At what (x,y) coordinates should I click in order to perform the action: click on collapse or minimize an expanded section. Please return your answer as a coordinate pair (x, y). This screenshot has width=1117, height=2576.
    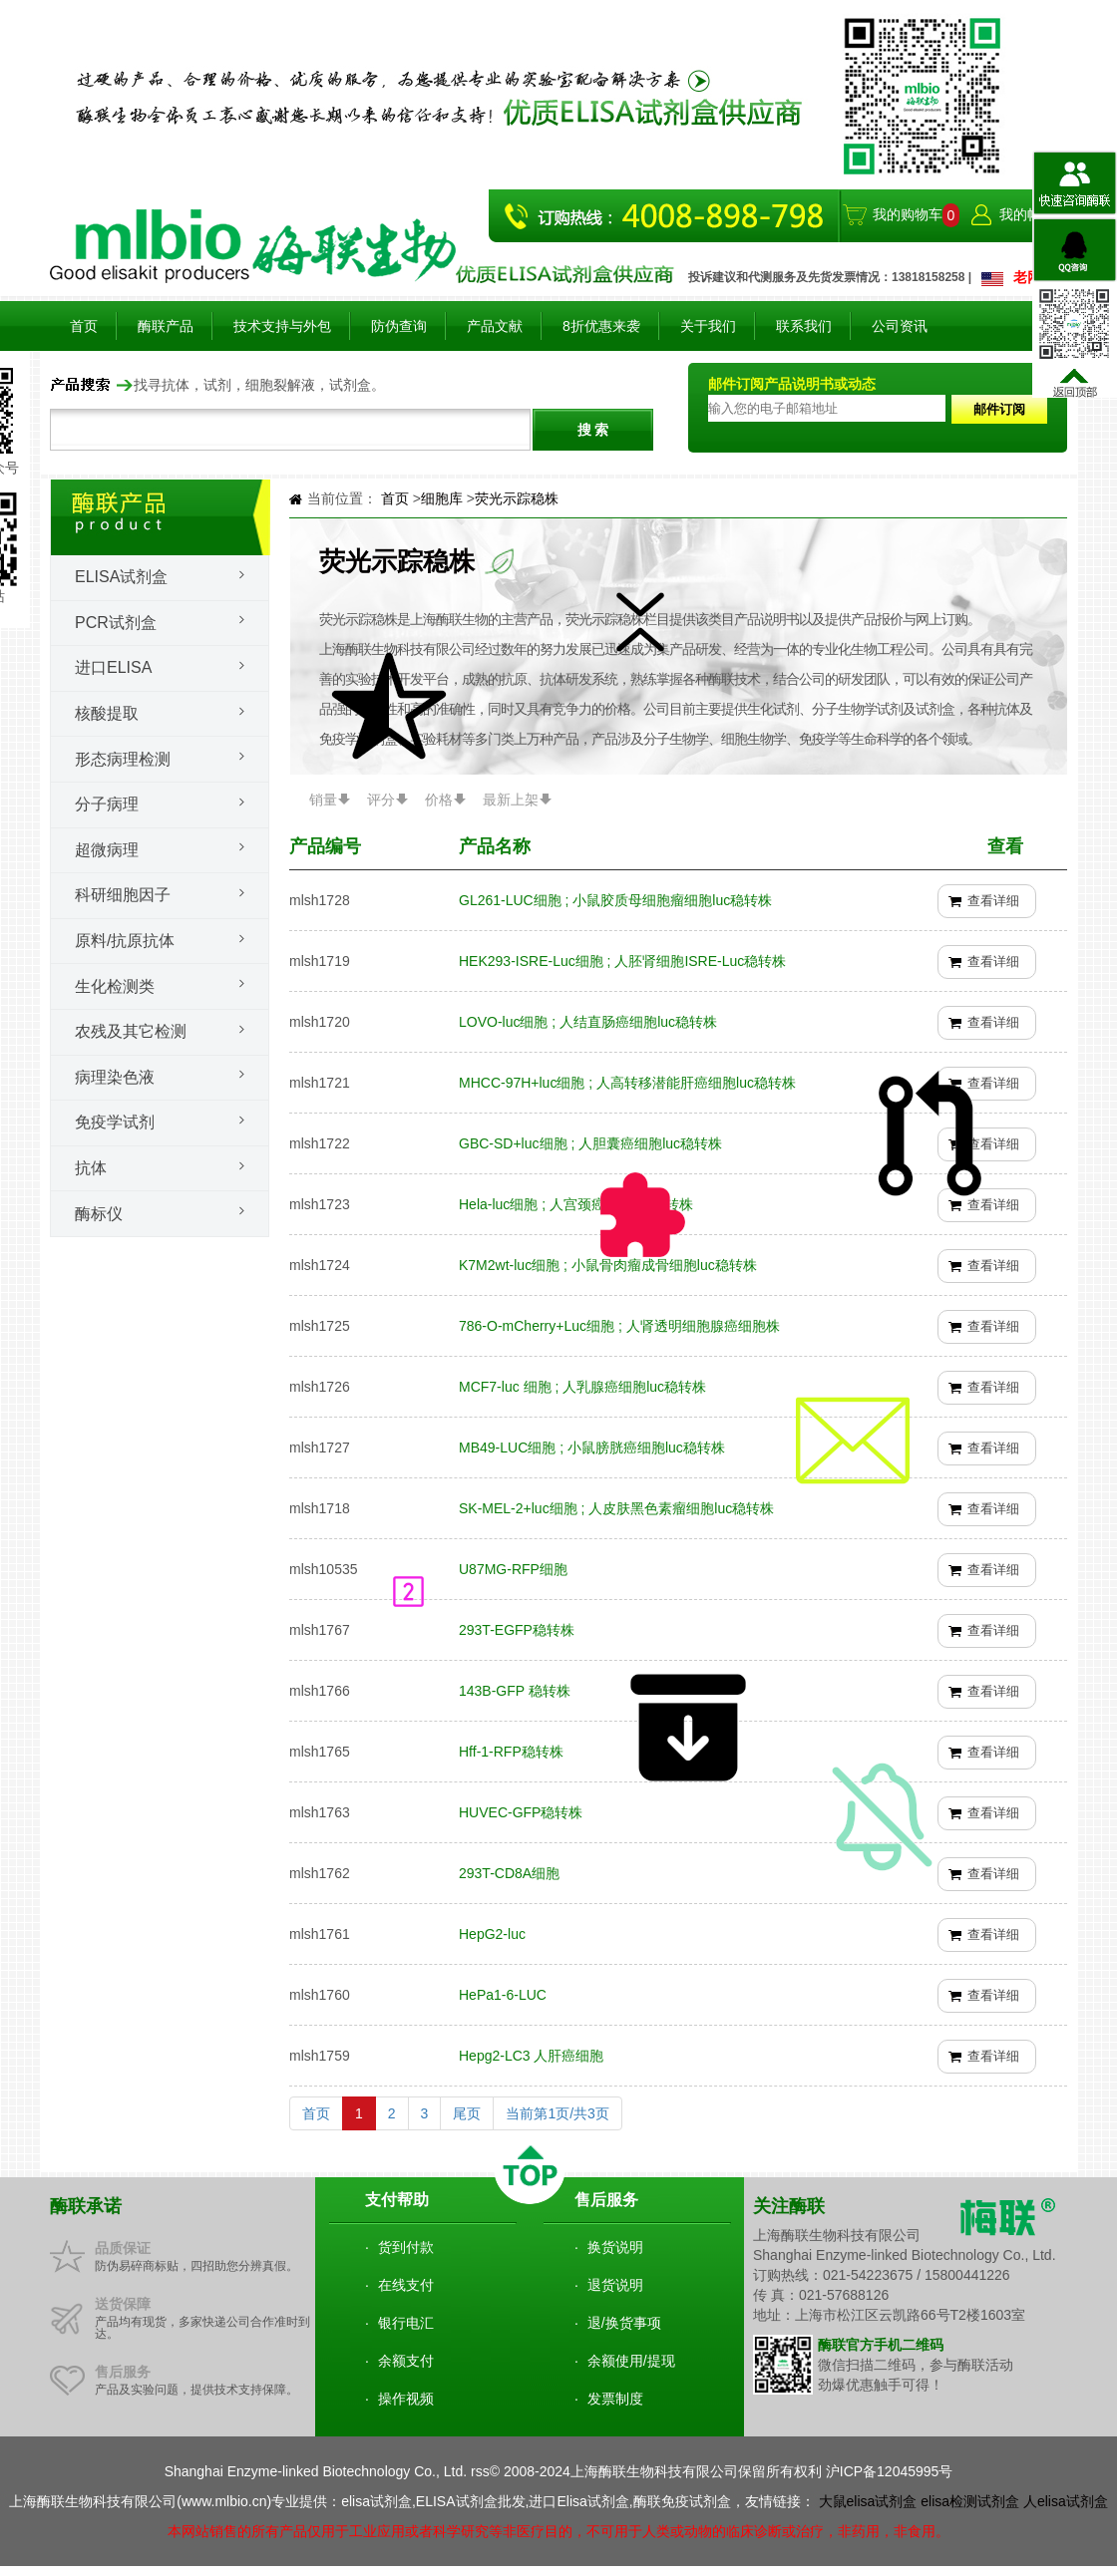
    Looking at the image, I should click on (640, 622).